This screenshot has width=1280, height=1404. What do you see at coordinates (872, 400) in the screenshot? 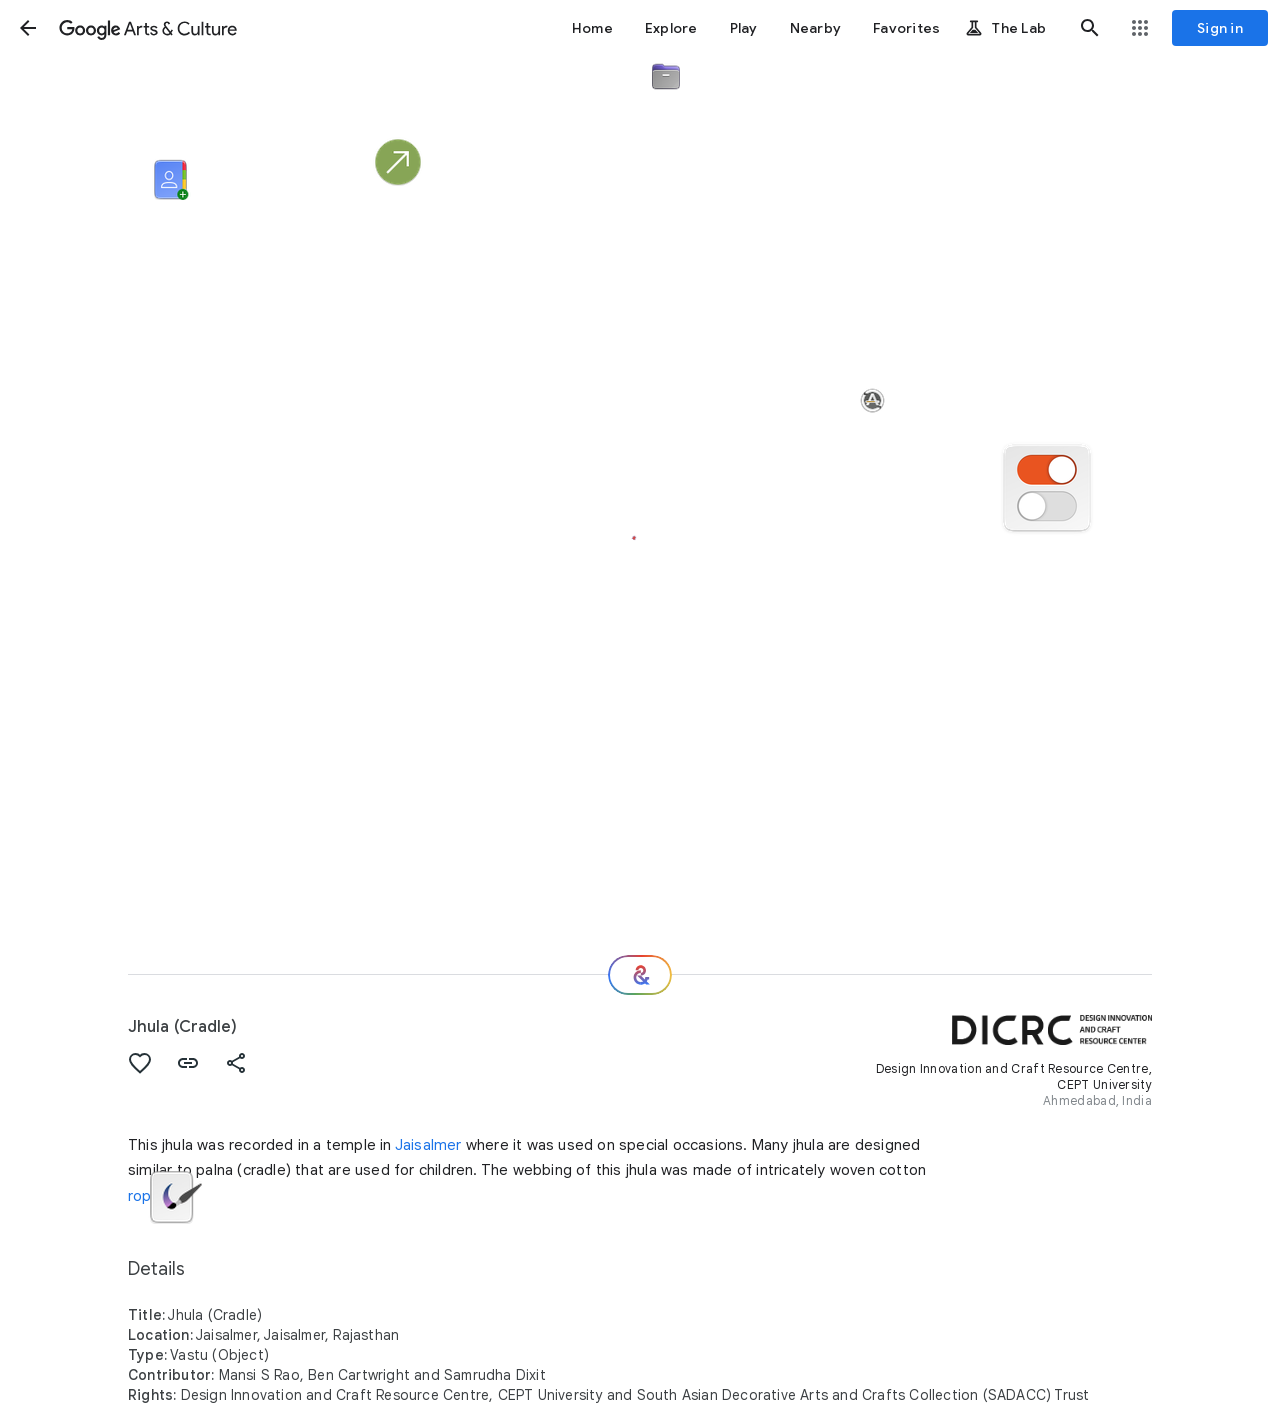
I see `open the software updater application` at bounding box center [872, 400].